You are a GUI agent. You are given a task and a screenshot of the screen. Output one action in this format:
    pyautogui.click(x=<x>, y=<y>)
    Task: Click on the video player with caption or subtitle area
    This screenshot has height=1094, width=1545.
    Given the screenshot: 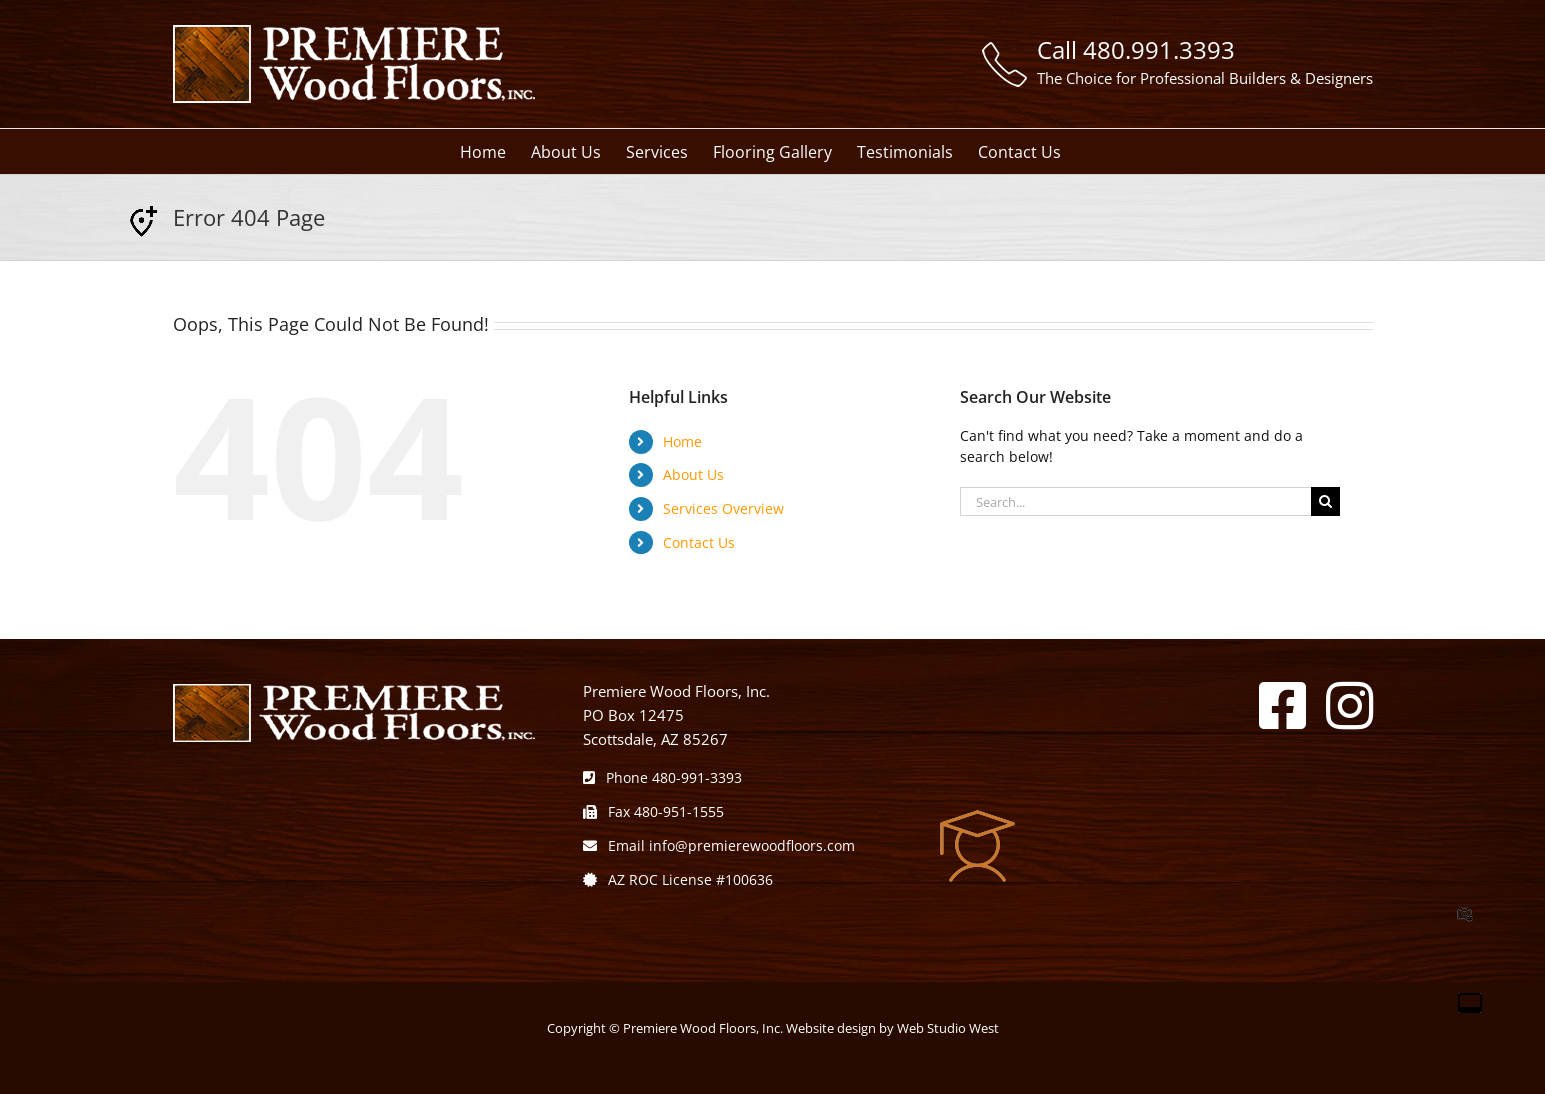 What is the action you would take?
    pyautogui.click(x=1470, y=1003)
    